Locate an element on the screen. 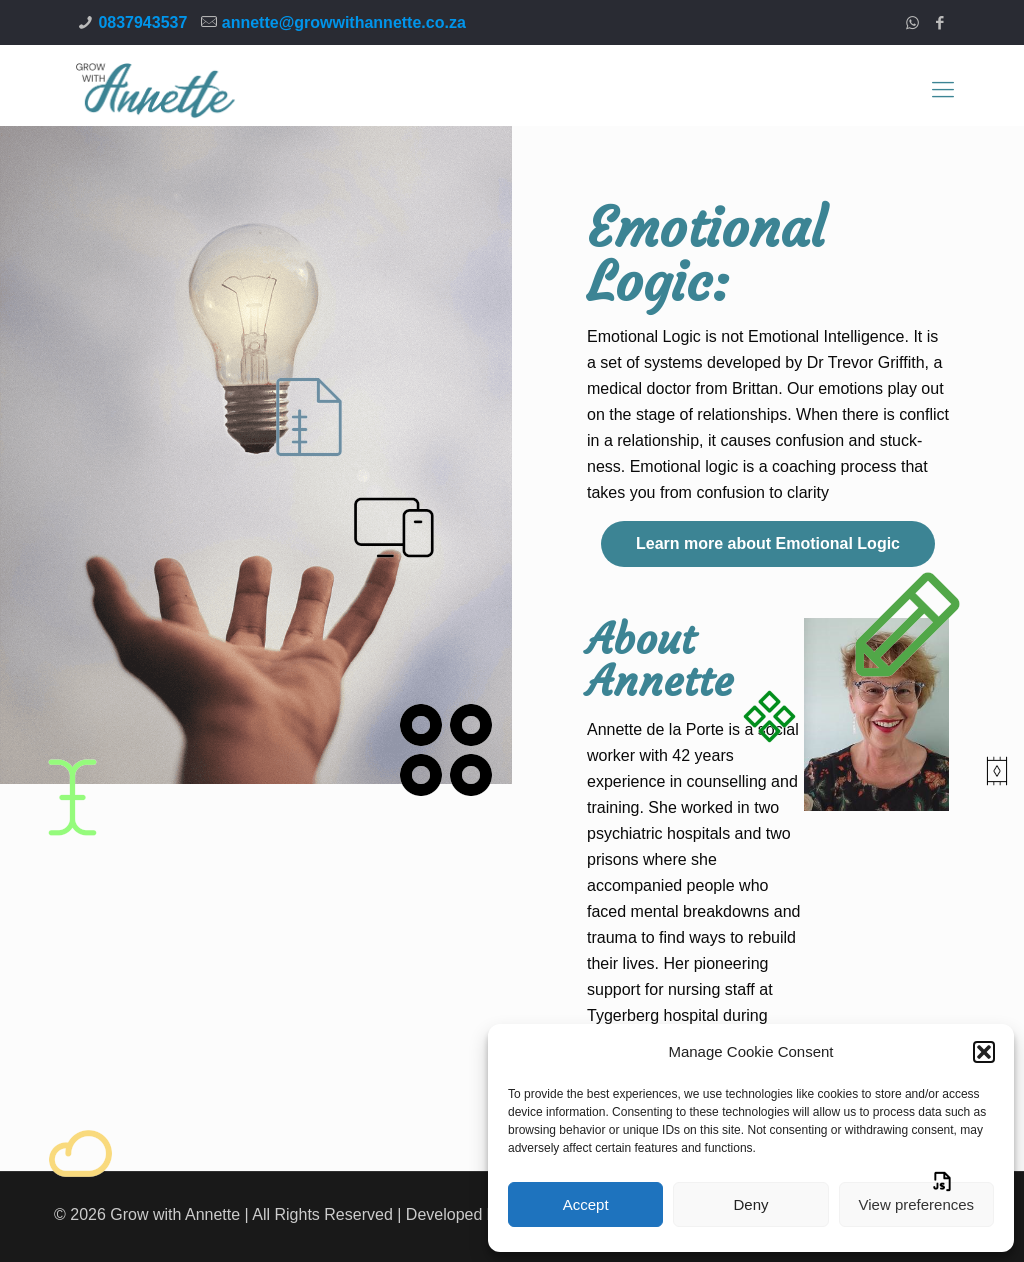  open app grid or launcher is located at coordinates (446, 750).